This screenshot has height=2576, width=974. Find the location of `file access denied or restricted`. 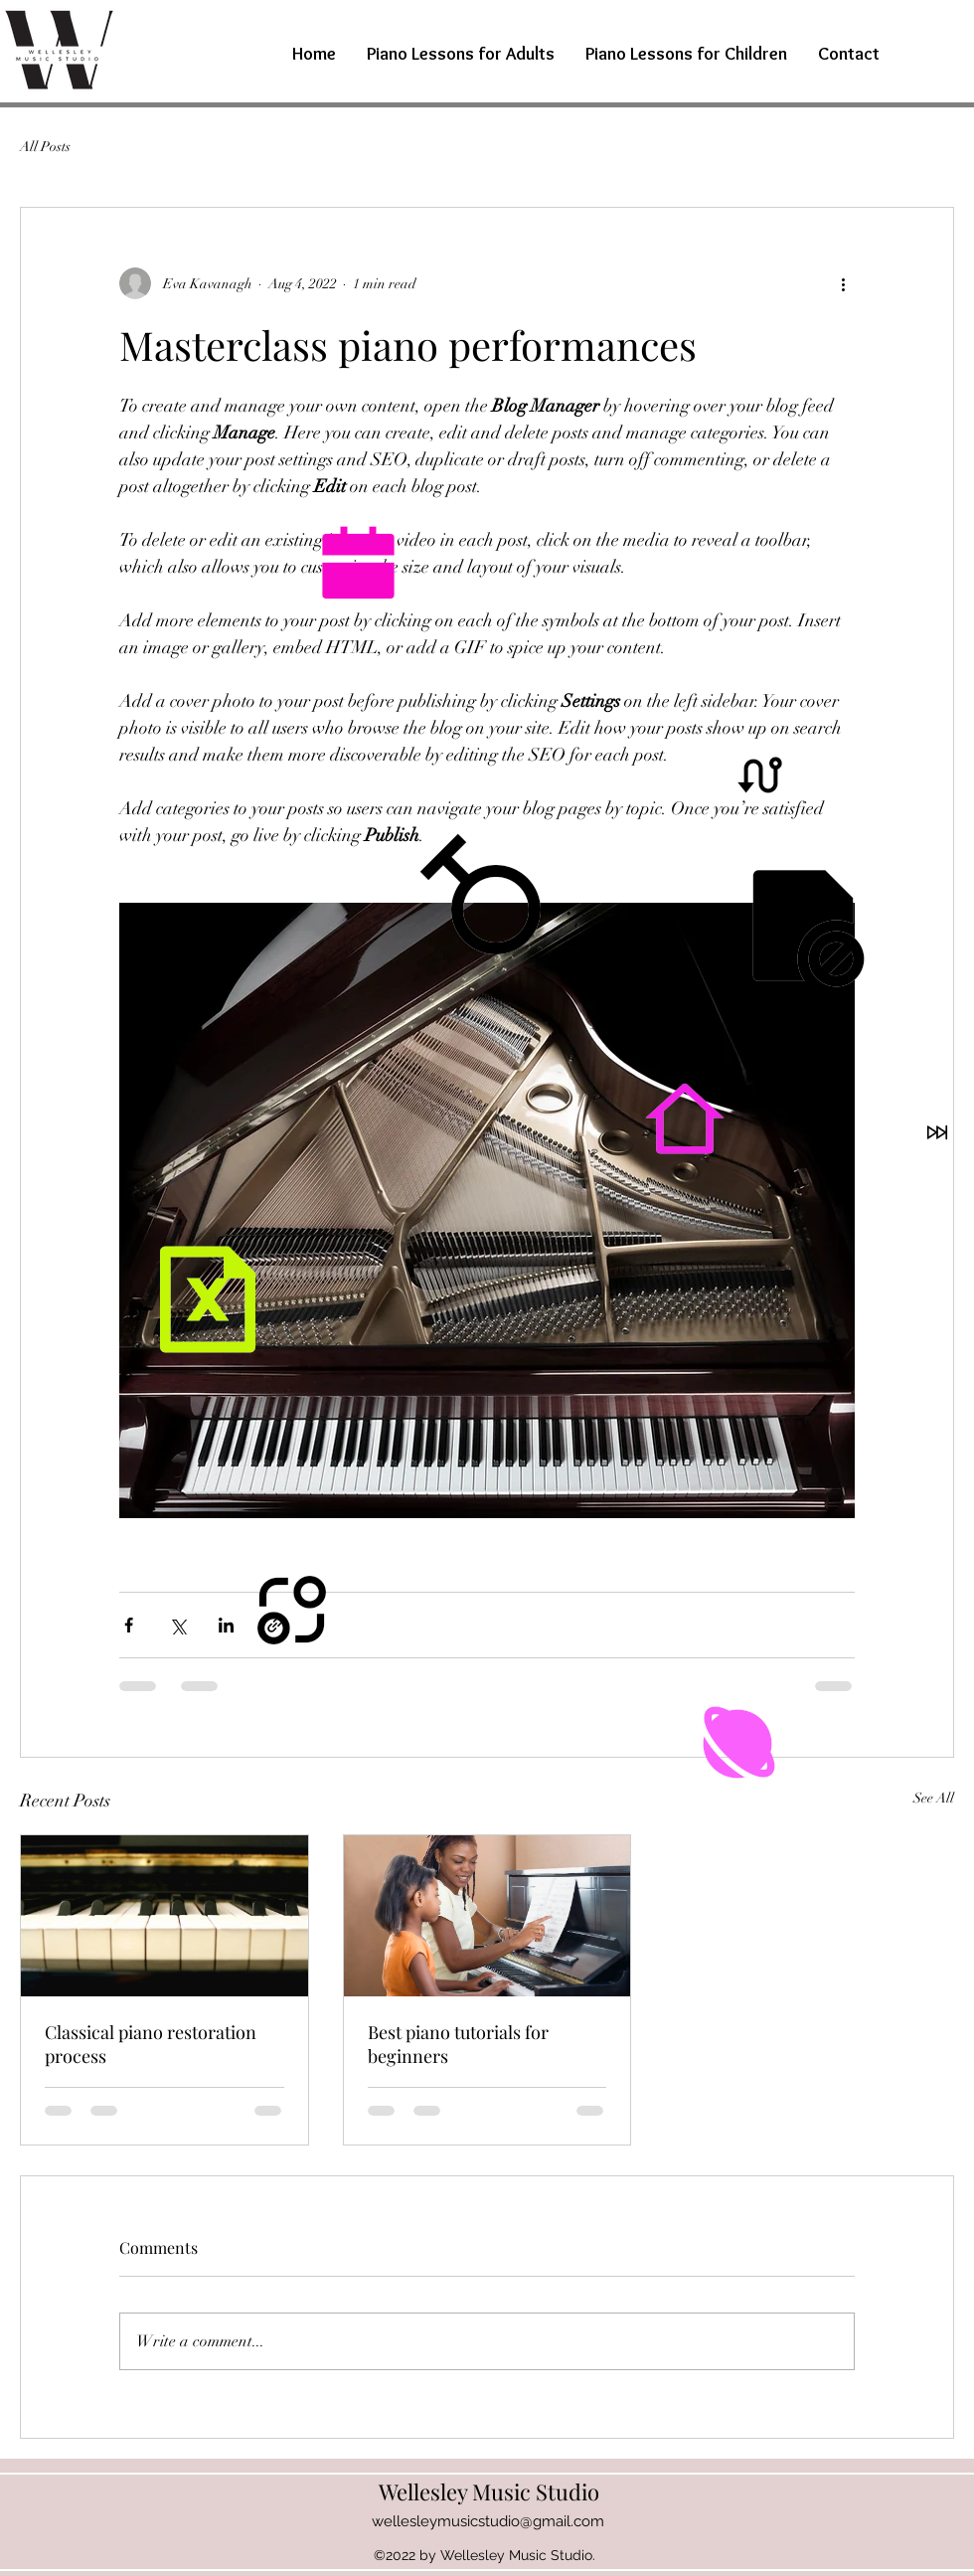

file access denied or restricted is located at coordinates (803, 926).